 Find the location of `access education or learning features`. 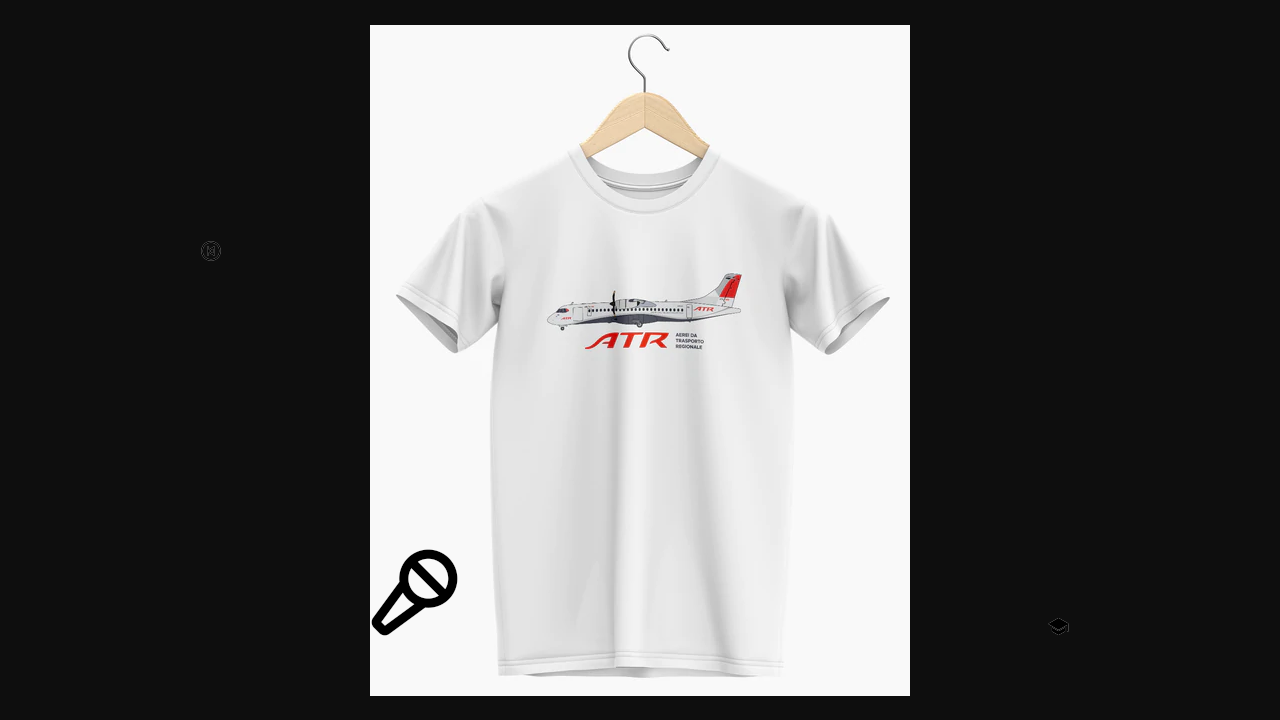

access education or learning features is located at coordinates (1058, 626).